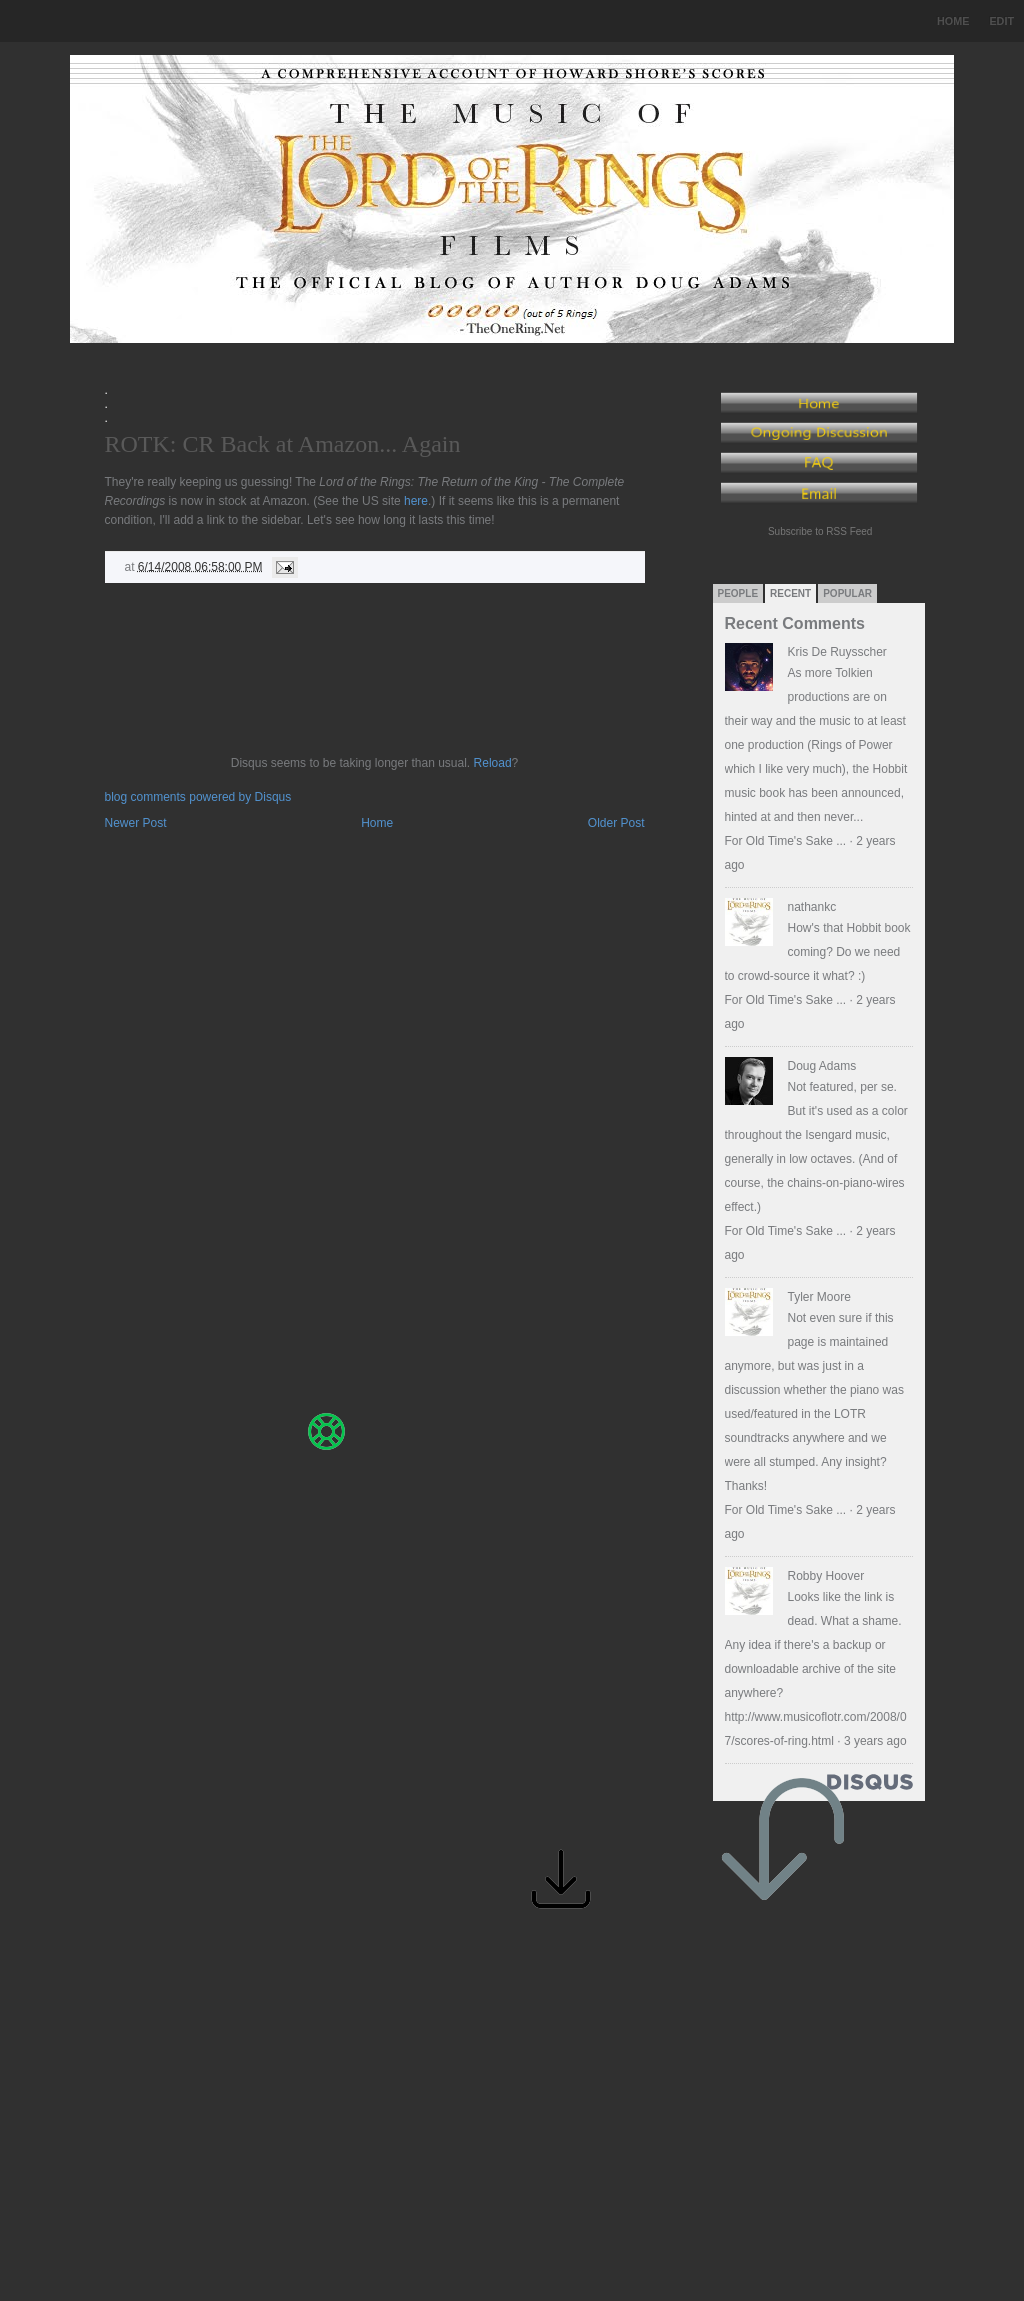 This screenshot has height=2301, width=1024. What do you see at coordinates (326, 1431) in the screenshot?
I see `access help or support` at bounding box center [326, 1431].